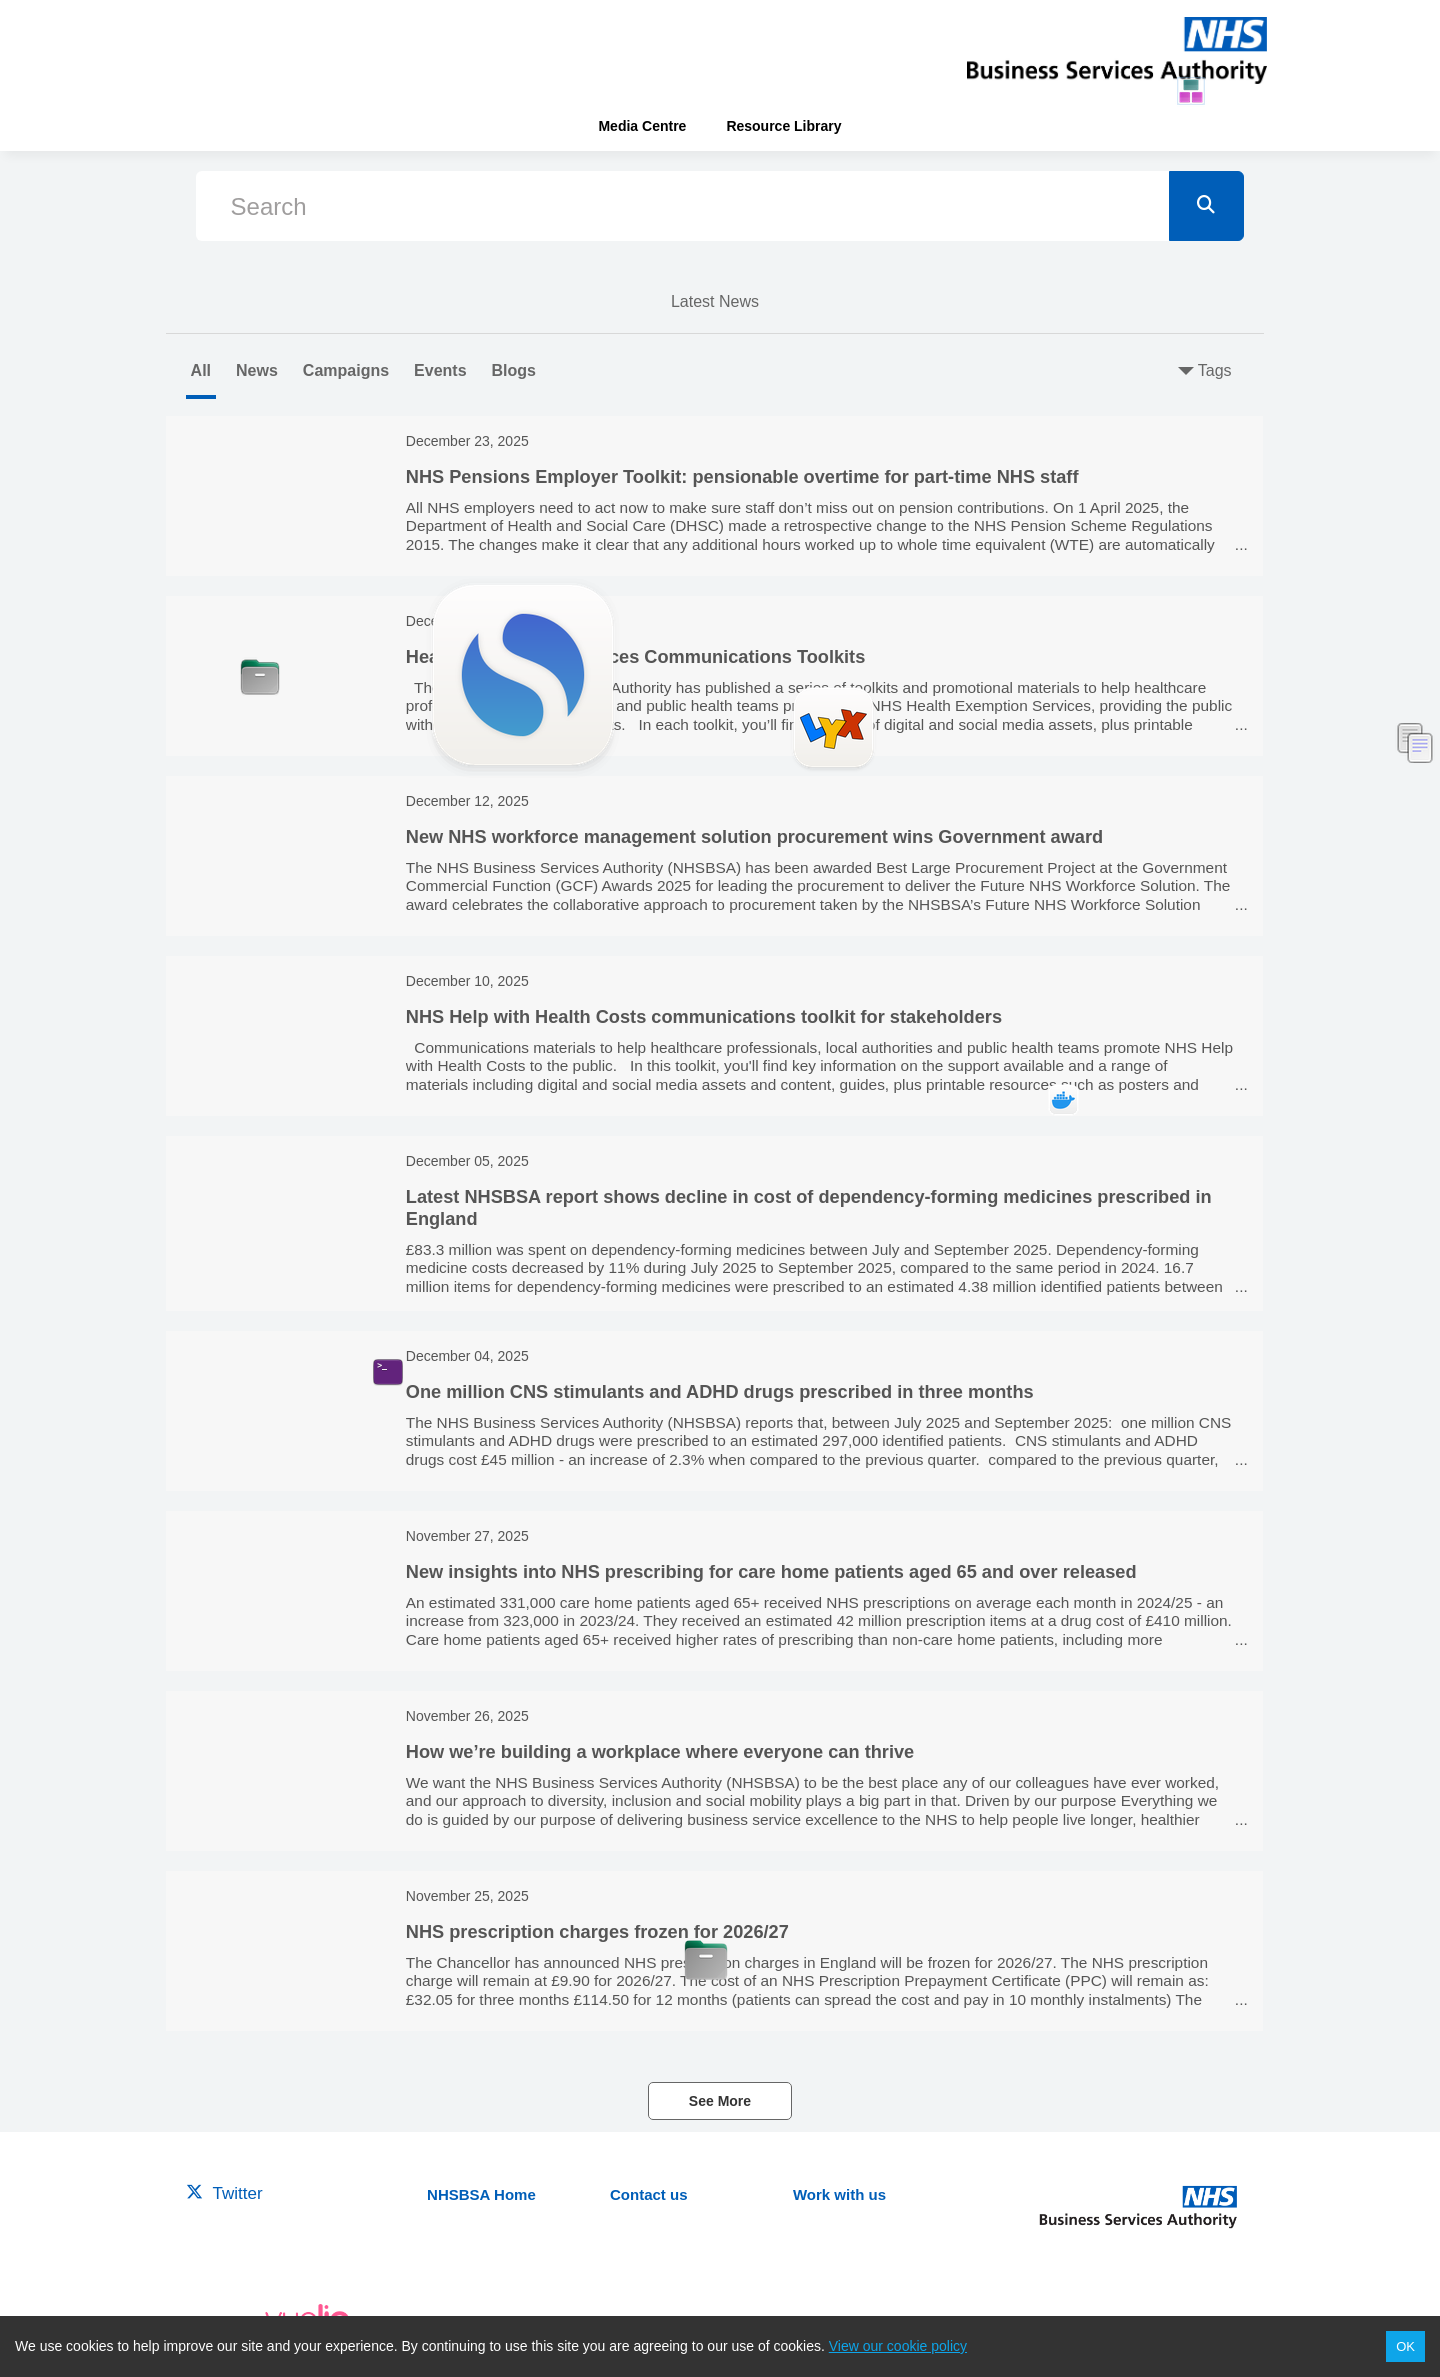 This screenshot has width=1440, height=2377. Describe the element at coordinates (706, 1960) in the screenshot. I see `open the file manager application` at that location.